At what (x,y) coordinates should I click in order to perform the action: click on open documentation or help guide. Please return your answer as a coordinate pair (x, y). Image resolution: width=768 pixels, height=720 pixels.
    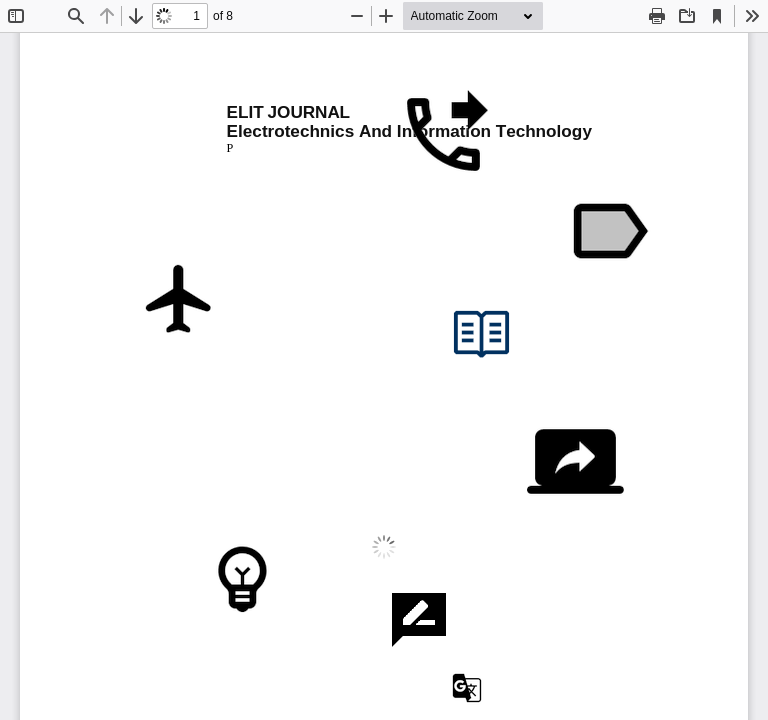
    Looking at the image, I should click on (481, 334).